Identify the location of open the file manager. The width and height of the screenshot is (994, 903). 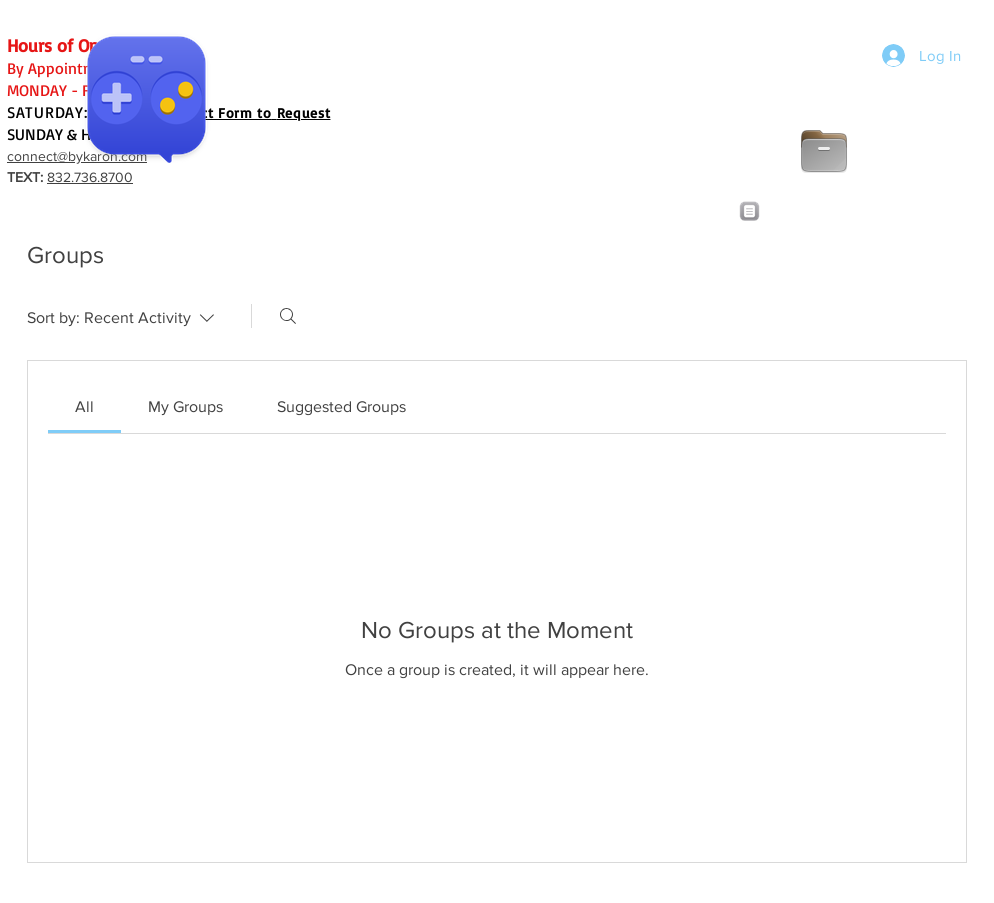
(824, 151).